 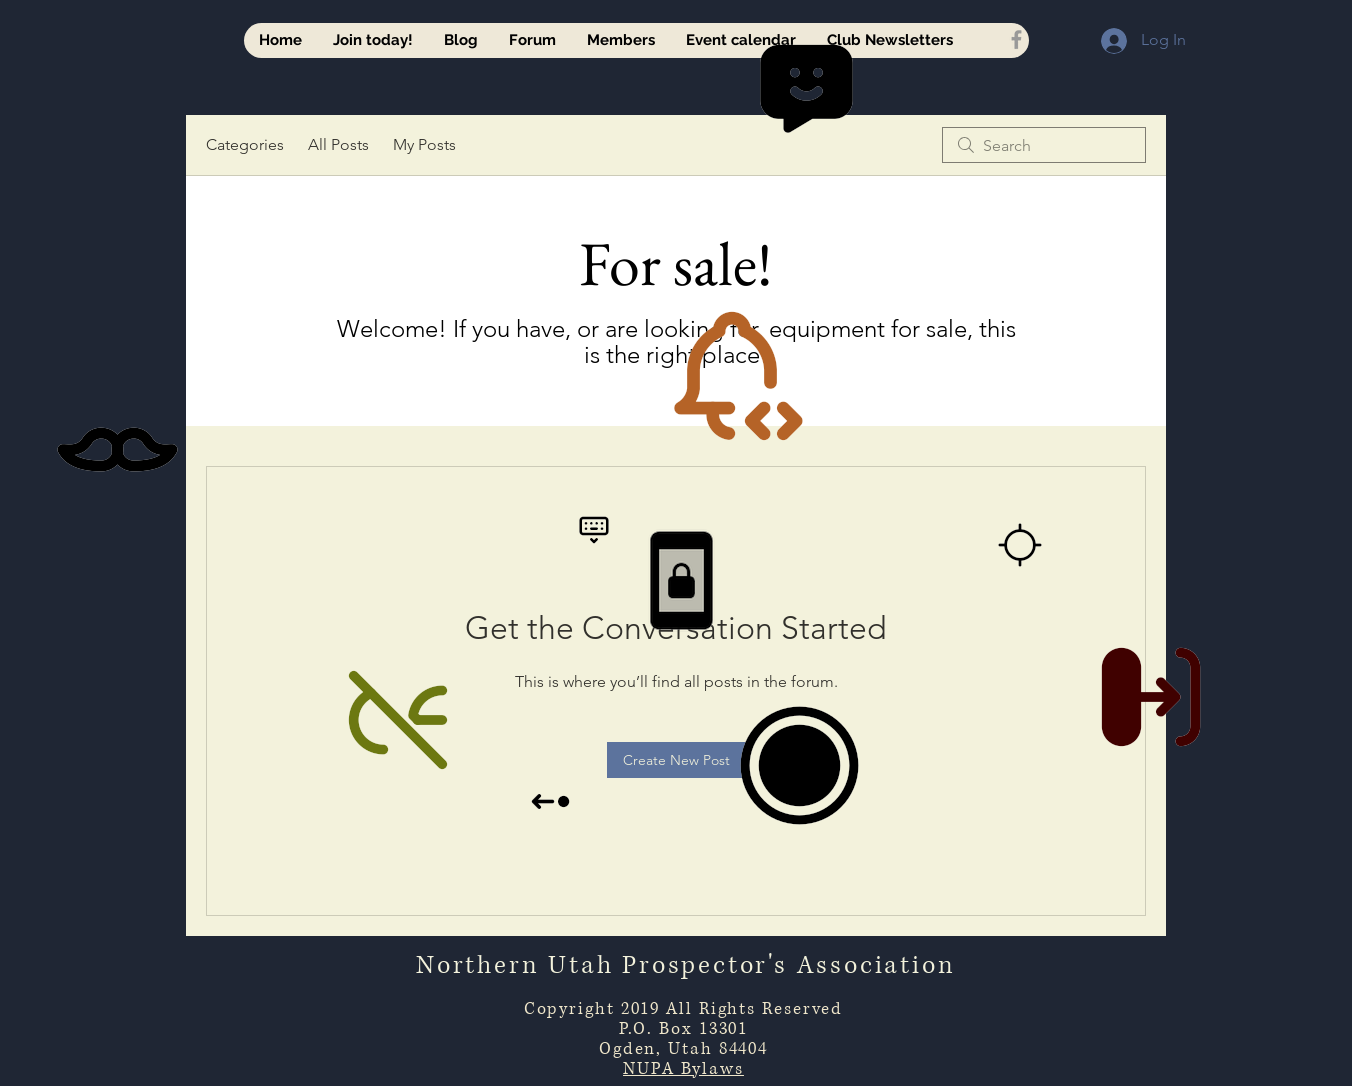 What do you see at coordinates (732, 376) in the screenshot?
I see `configure notification settings via code` at bounding box center [732, 376].